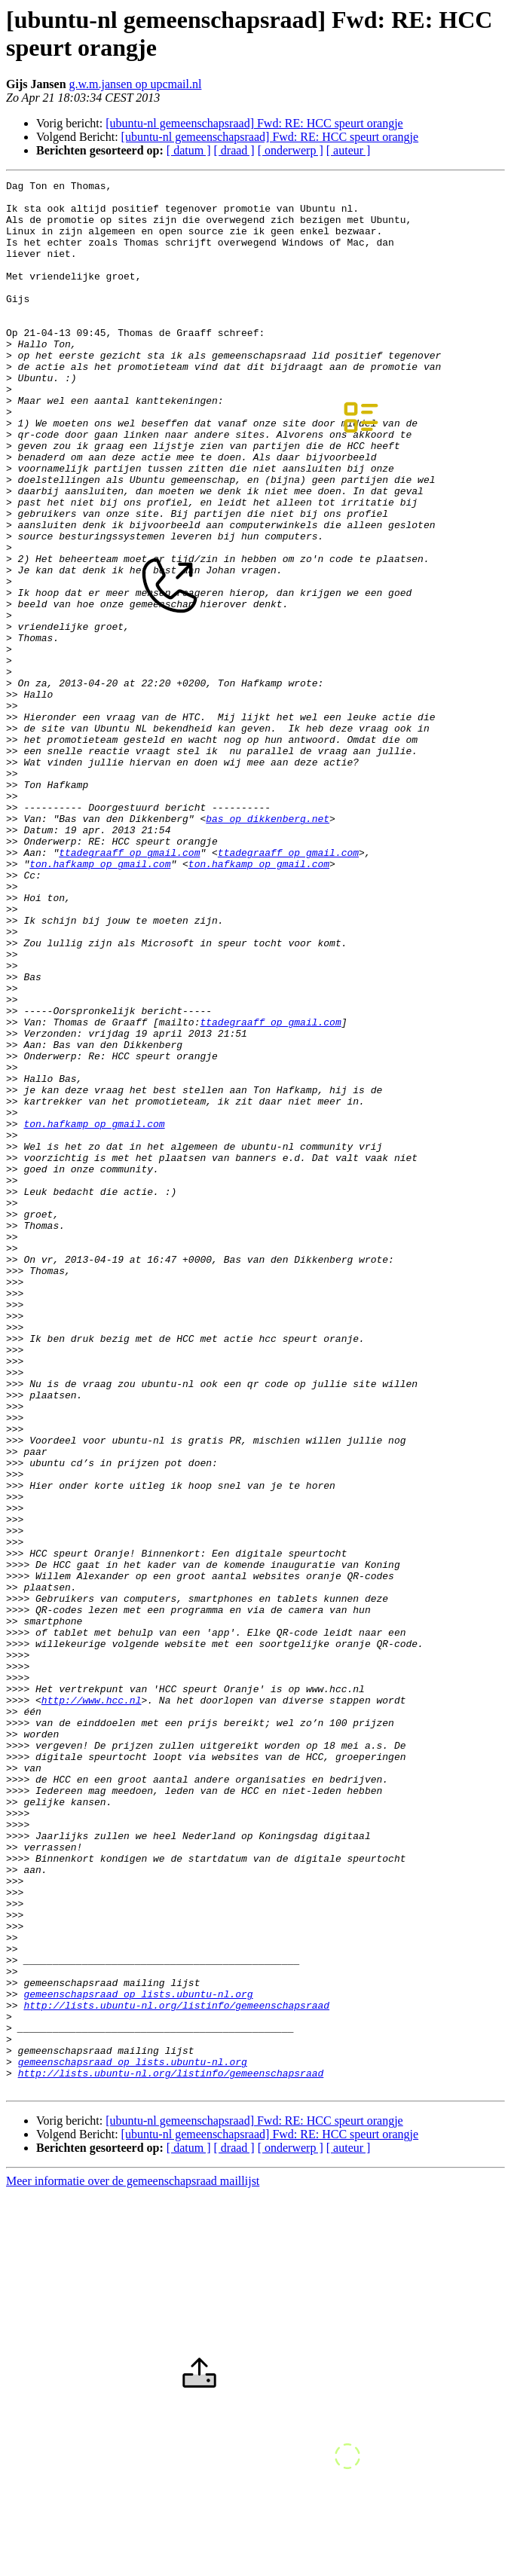  I want to click on make an outgoing call, so click(170, 584).